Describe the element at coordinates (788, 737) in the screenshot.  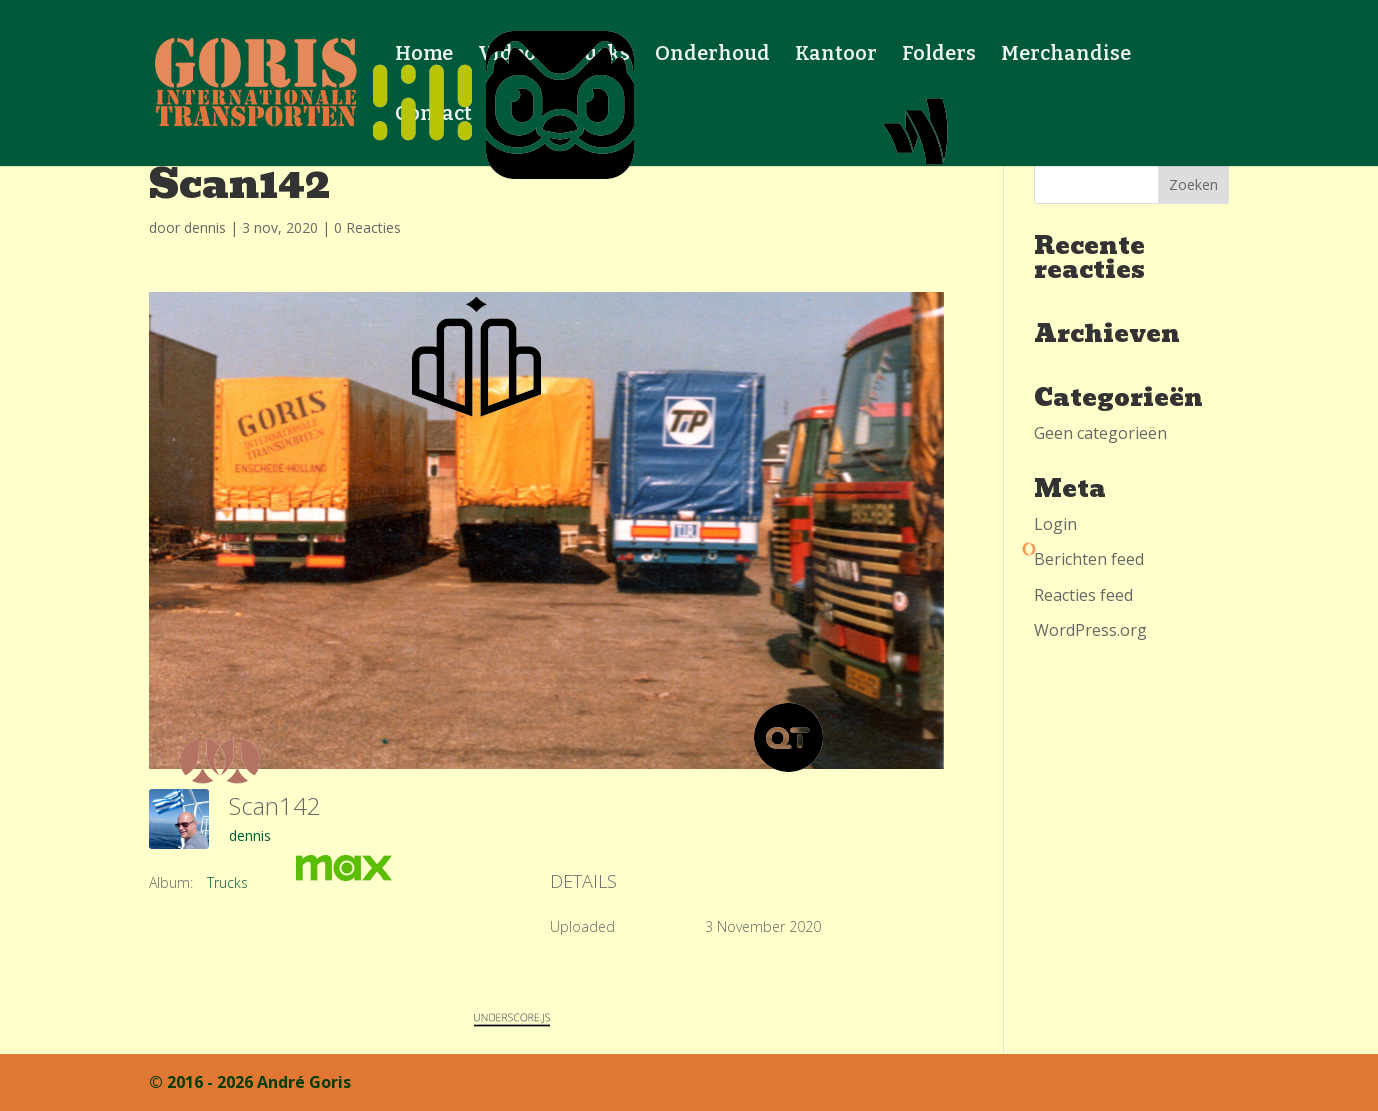
I see `quicktype app or service logo` at that location.